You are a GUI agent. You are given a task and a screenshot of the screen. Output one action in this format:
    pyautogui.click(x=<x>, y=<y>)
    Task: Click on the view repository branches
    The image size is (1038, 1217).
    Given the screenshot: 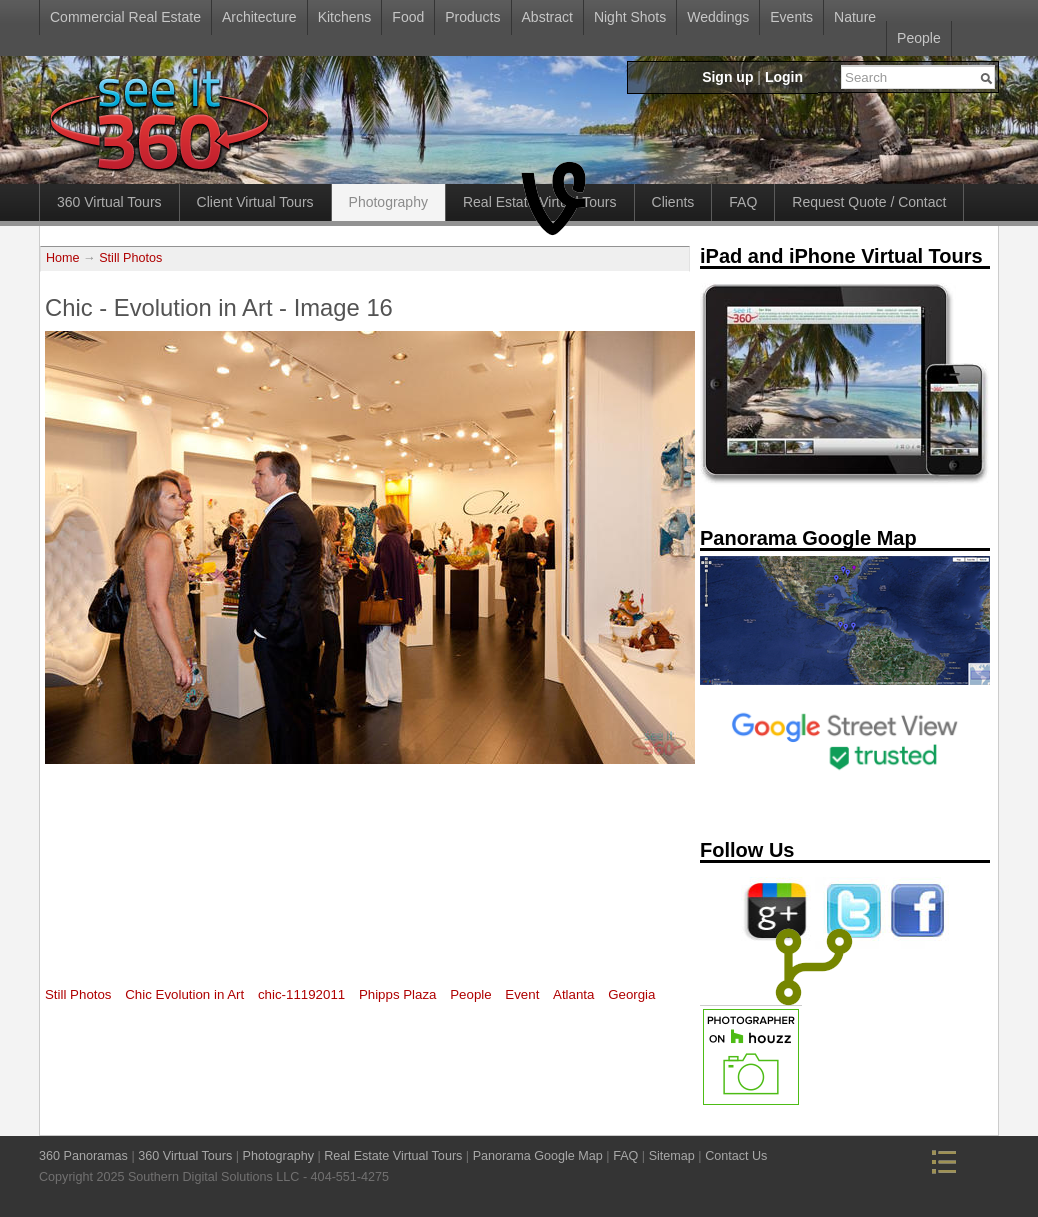 What is the action you would take?
    pyautogui.click(x=814, y=967)
    